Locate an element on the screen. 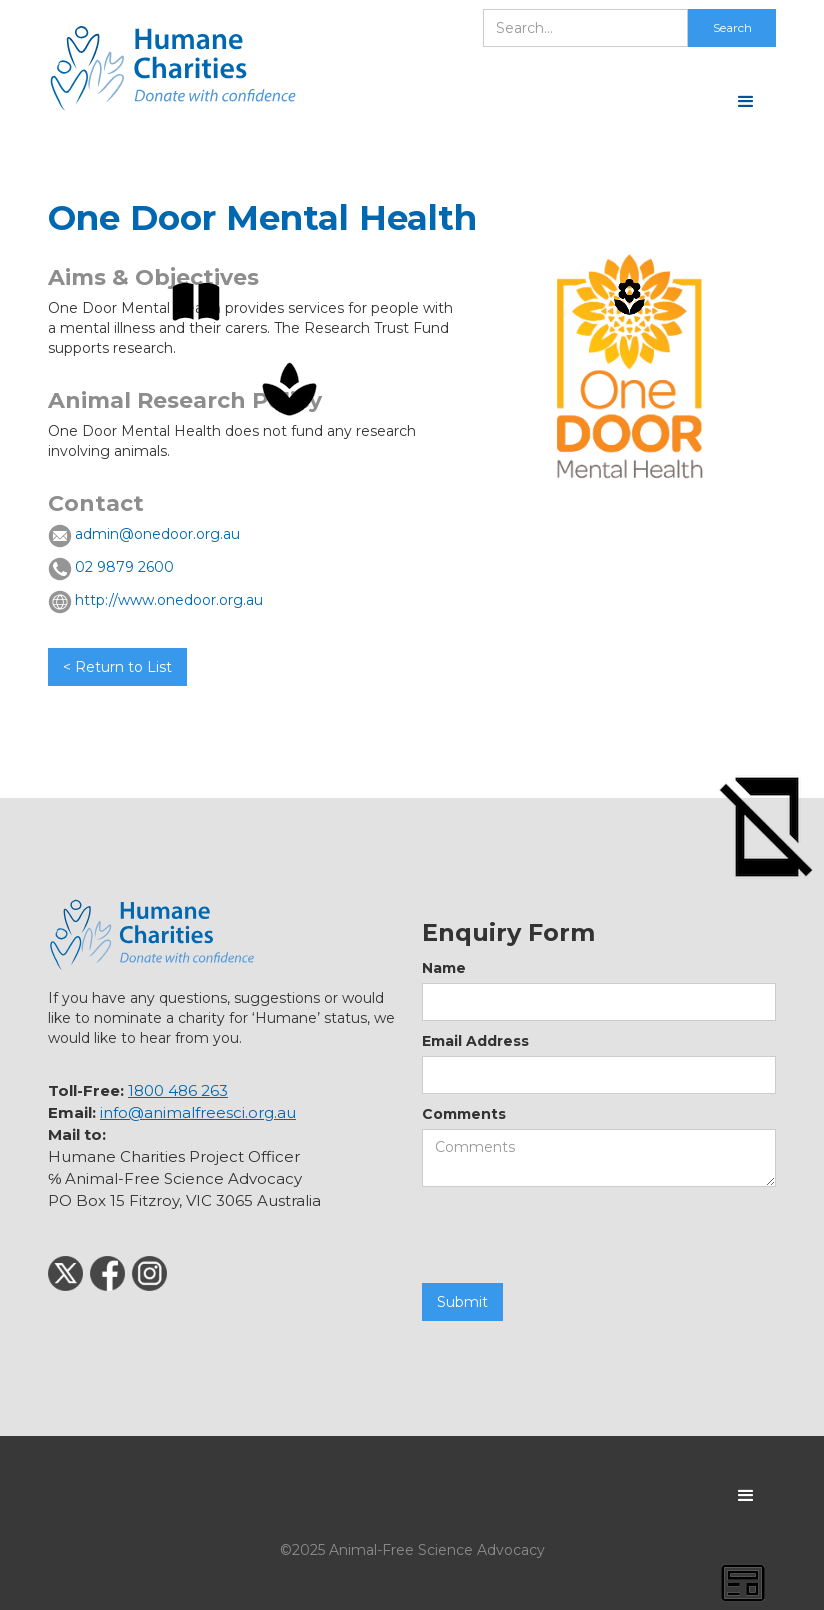 The image size is (824, 1610). find nearby florists or flower shops is located at coordinates (629, 297).